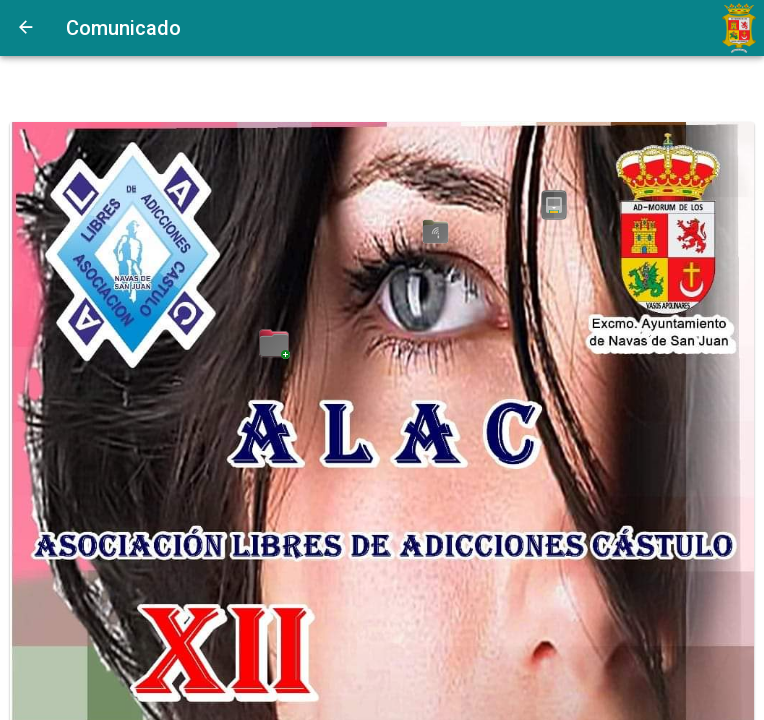 The width and height of the screenshot is (764, 720). I want to click on open insync cloud sync folder, so click(435, 231).